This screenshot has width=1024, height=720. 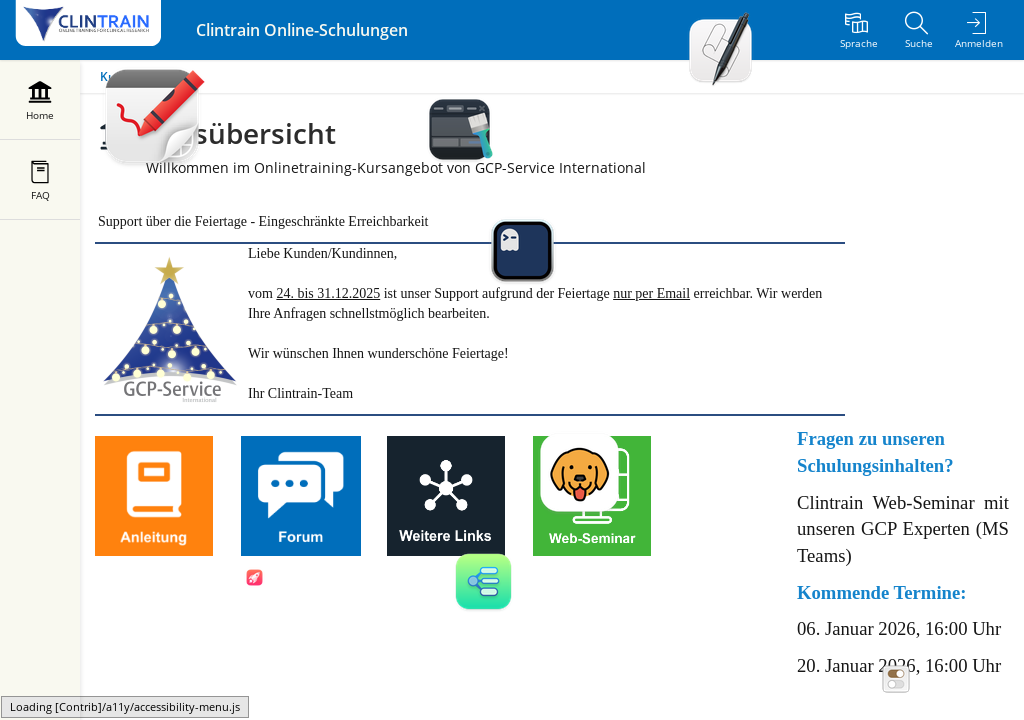 What do you see at coordinates (720, 50) in the screenshot?
I see `open script editor to write or edit applescript code` at bounding box center [720, 50].